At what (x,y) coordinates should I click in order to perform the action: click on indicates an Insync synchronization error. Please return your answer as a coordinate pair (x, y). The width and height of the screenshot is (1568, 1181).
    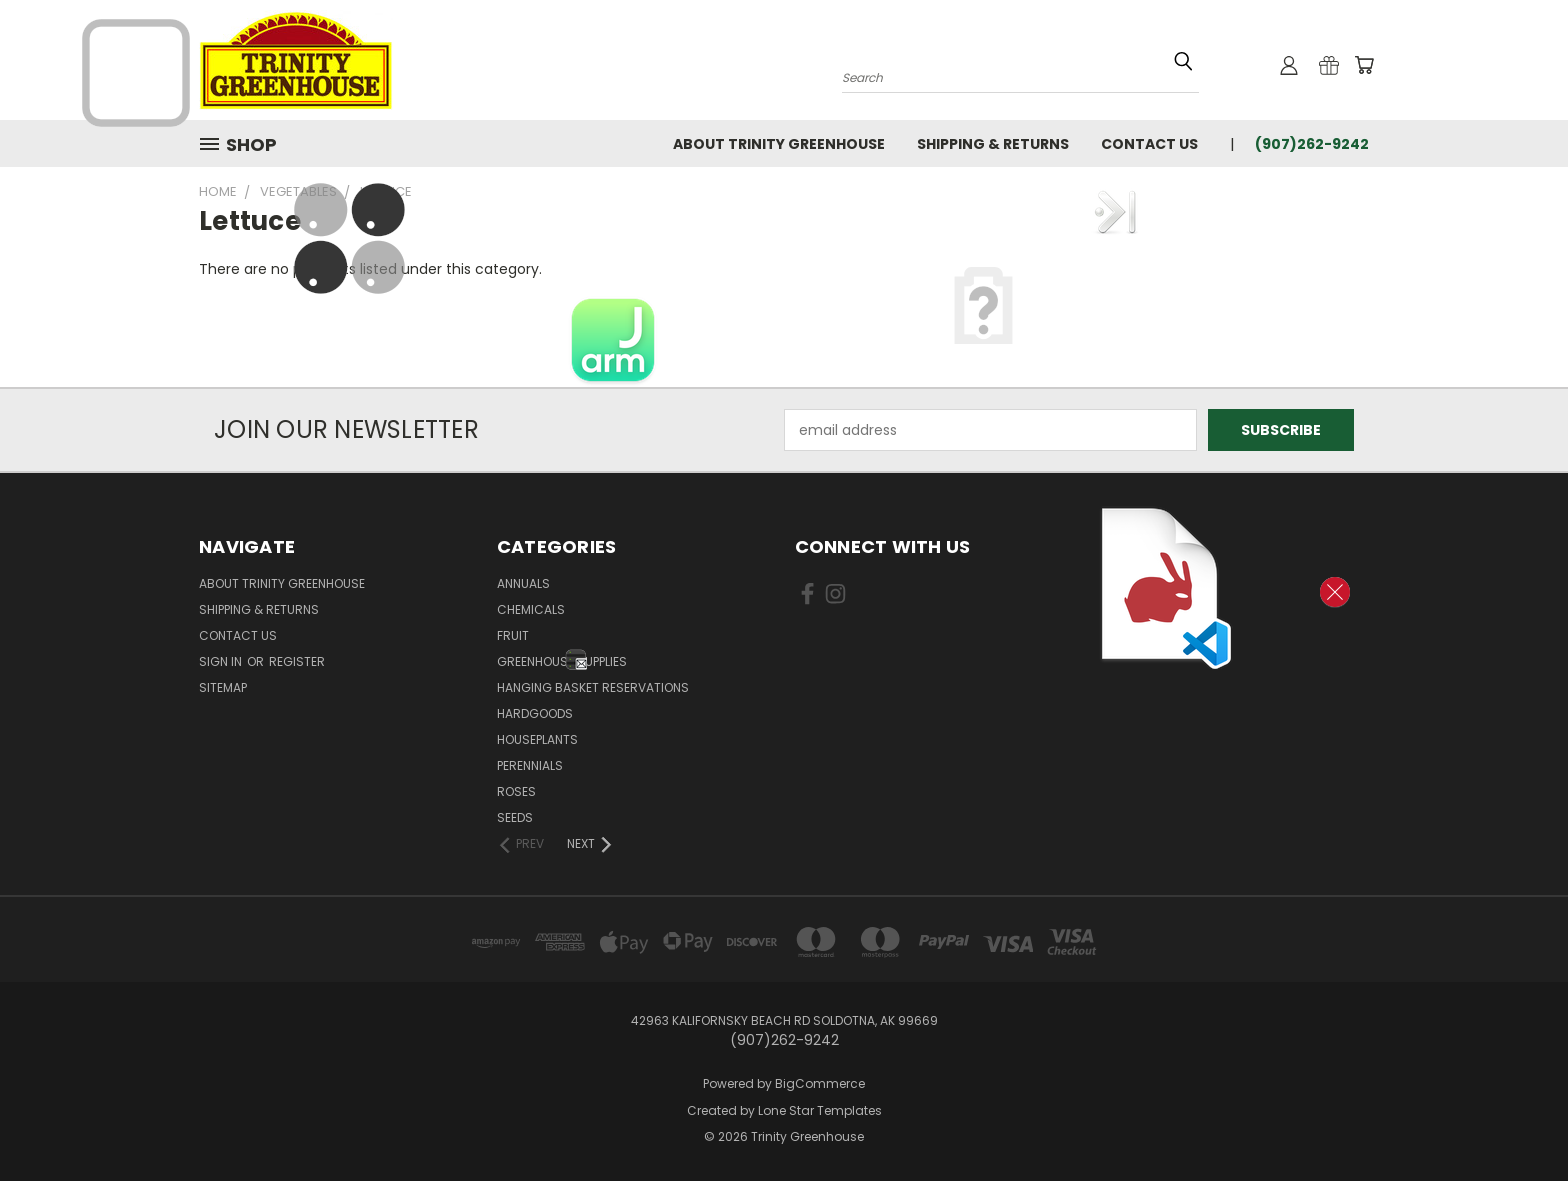
    Looking at the image, I should click on (1335, 592).